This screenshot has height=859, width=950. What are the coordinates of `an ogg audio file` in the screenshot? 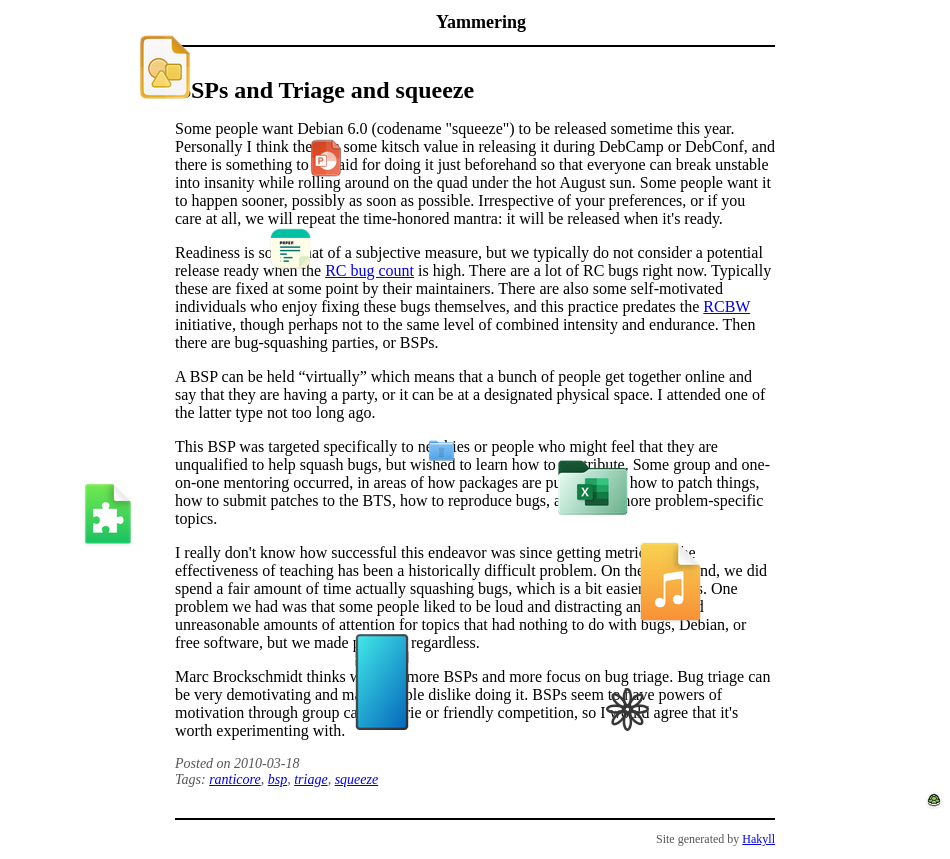 It's located at (670, 581).